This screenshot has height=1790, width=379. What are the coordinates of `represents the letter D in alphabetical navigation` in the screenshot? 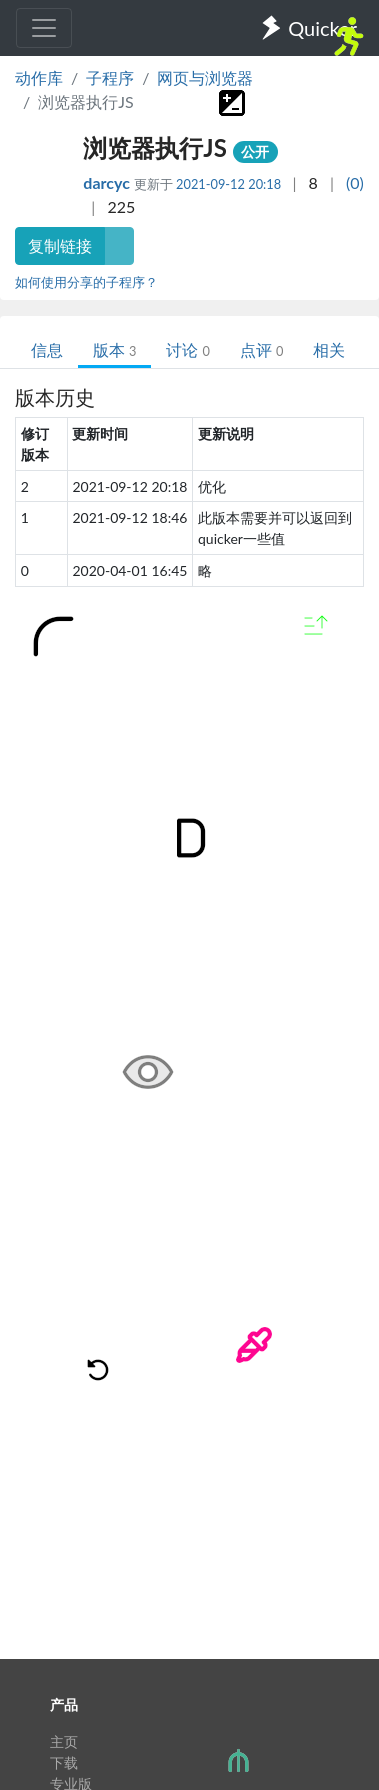 It's located at (190, 838).